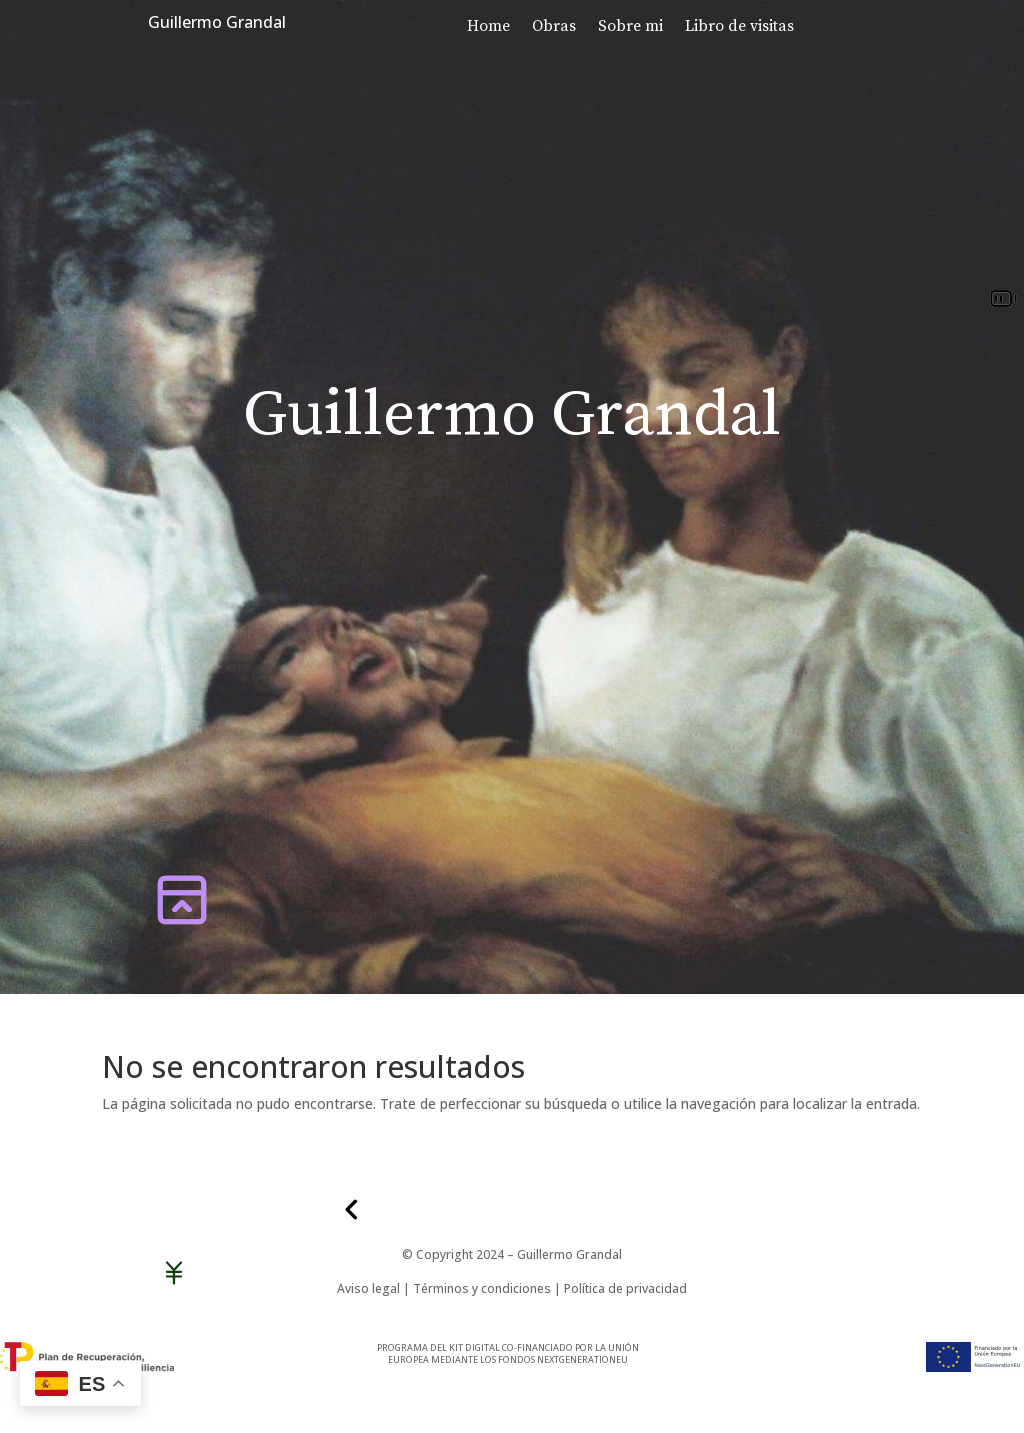  Describe the element at coordinates (1003, 298) in the screenshot. I see `indicates medium battery level` at that location.